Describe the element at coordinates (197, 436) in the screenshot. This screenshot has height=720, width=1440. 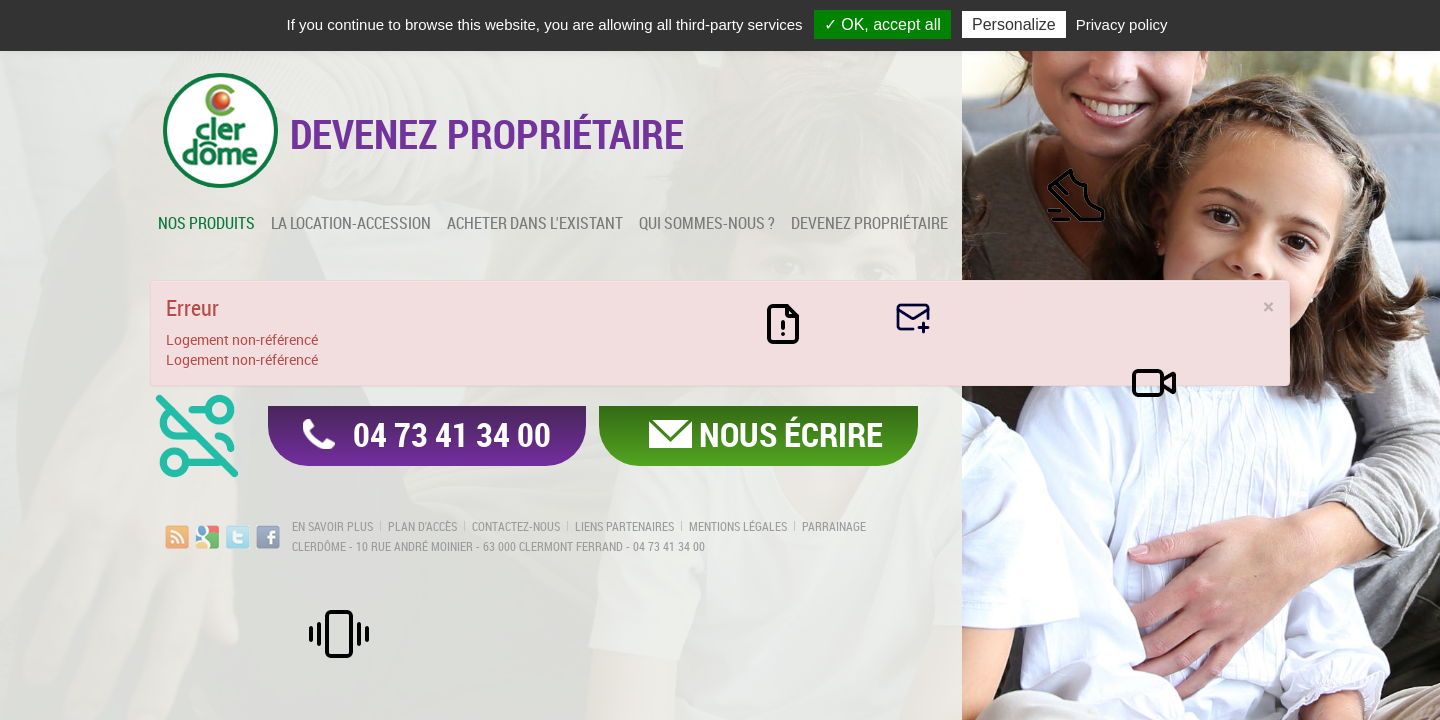
I see `disable route navigation` at that location.